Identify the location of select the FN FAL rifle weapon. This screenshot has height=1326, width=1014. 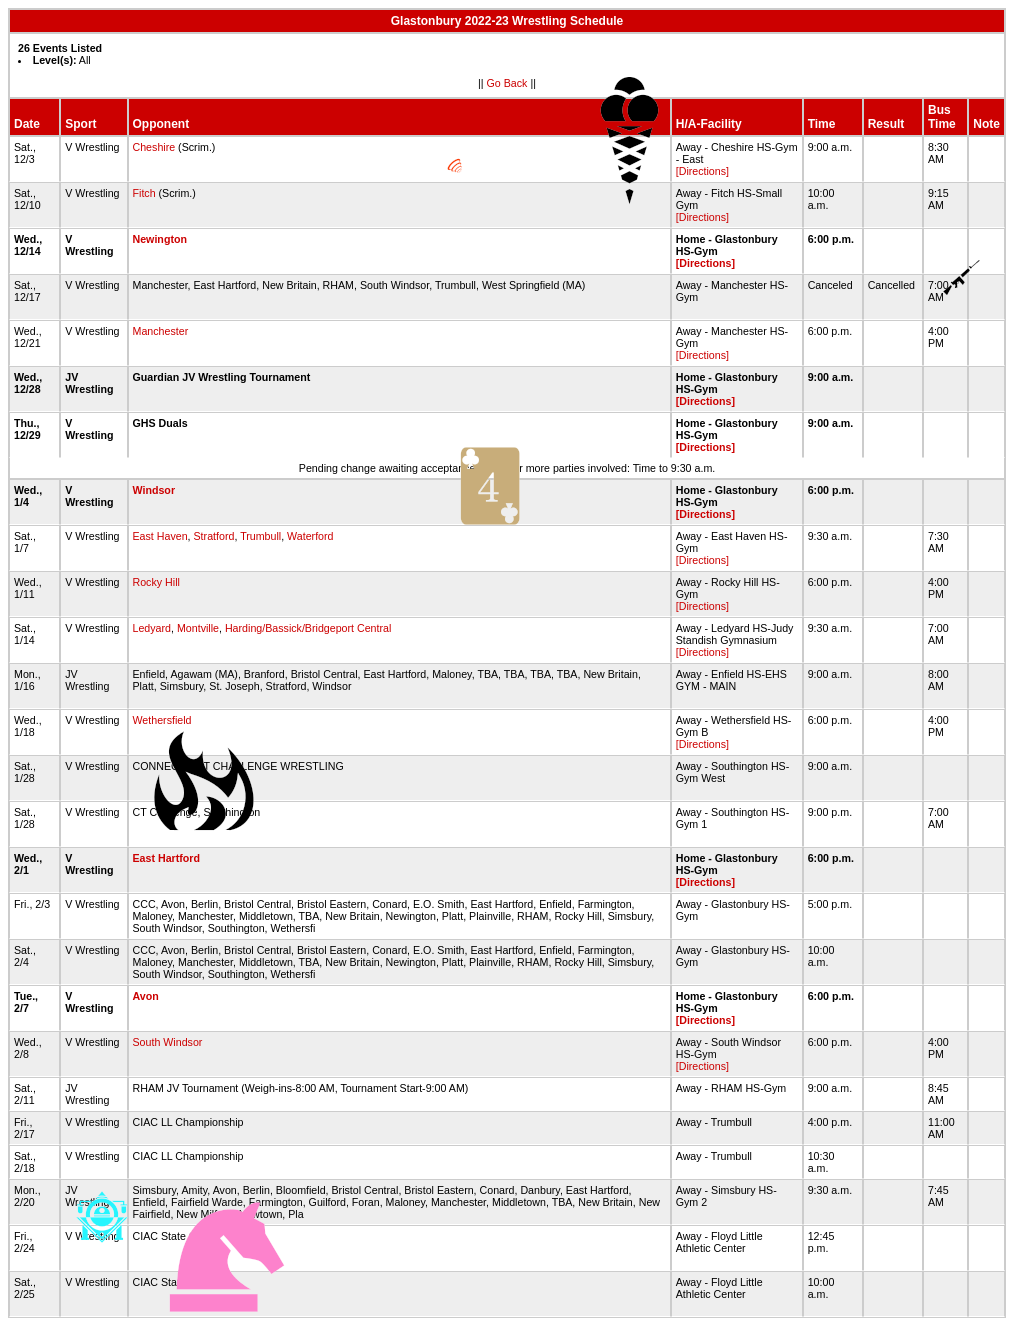
(961, 277).